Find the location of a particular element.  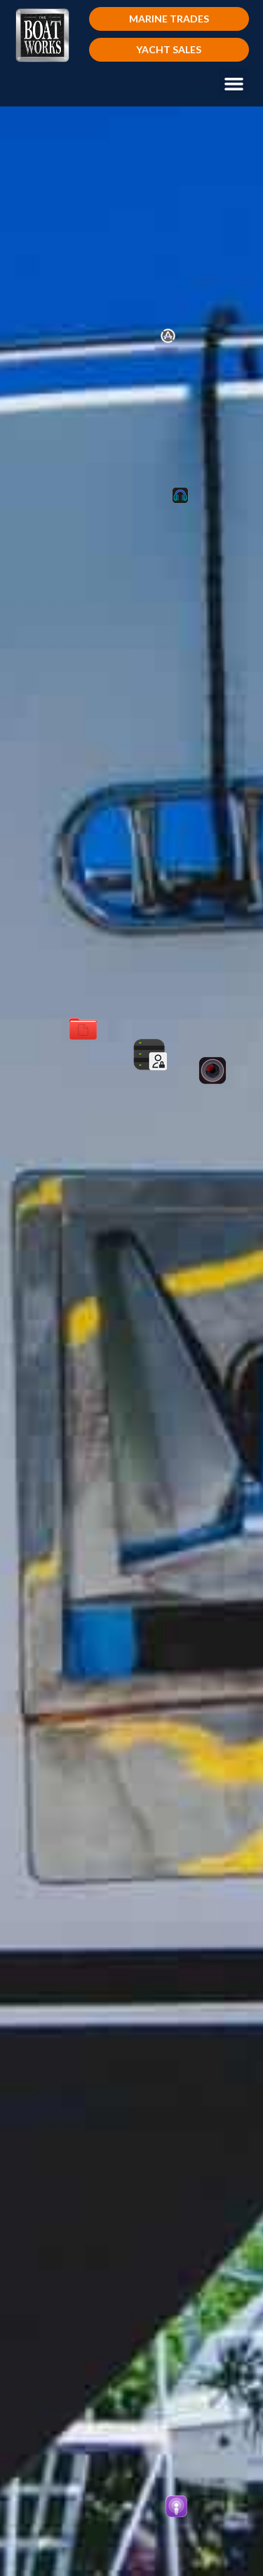

open camera controls app is located at coordinates (213, 1070).